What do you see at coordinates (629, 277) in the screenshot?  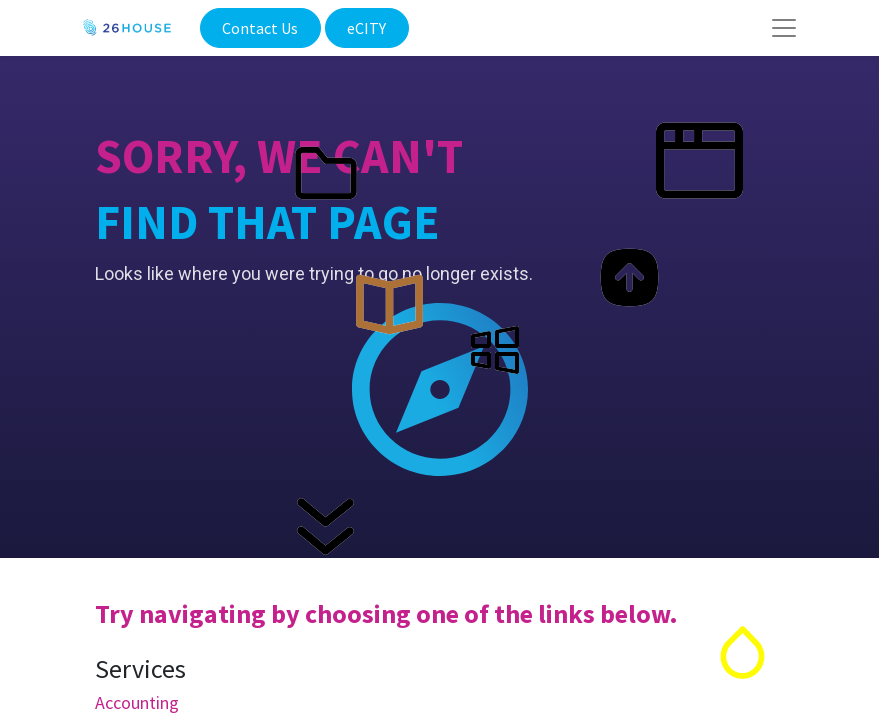 I see `upload a file or document` at bounding box center [629, 277].